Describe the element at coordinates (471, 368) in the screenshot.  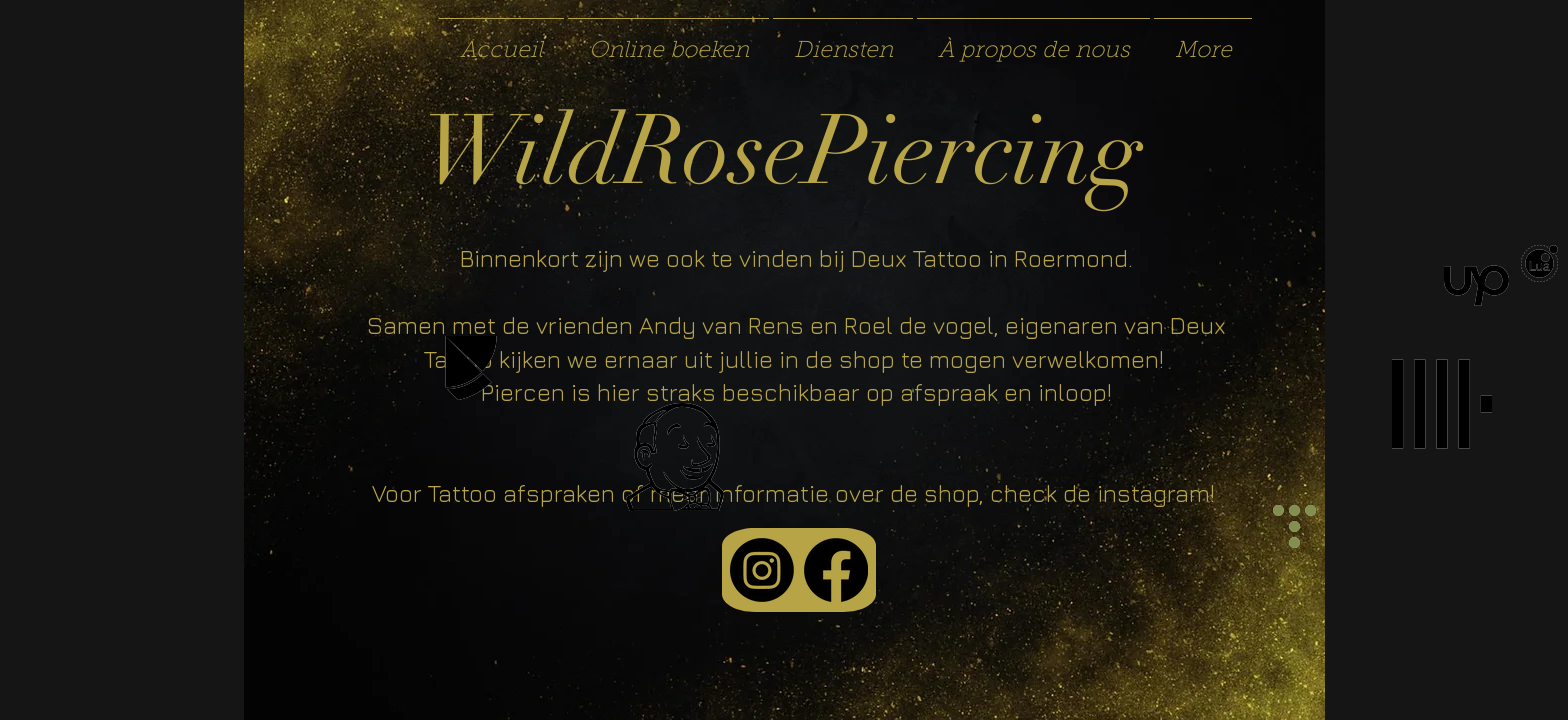
I see `open Poetry package manager` at that location.